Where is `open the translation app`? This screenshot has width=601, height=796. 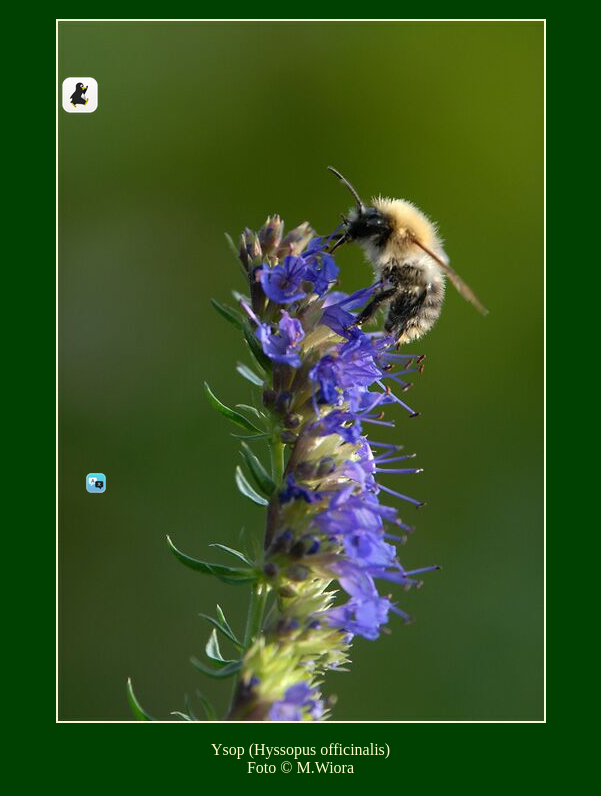
open the translation app is located at coordinates (96, 483).